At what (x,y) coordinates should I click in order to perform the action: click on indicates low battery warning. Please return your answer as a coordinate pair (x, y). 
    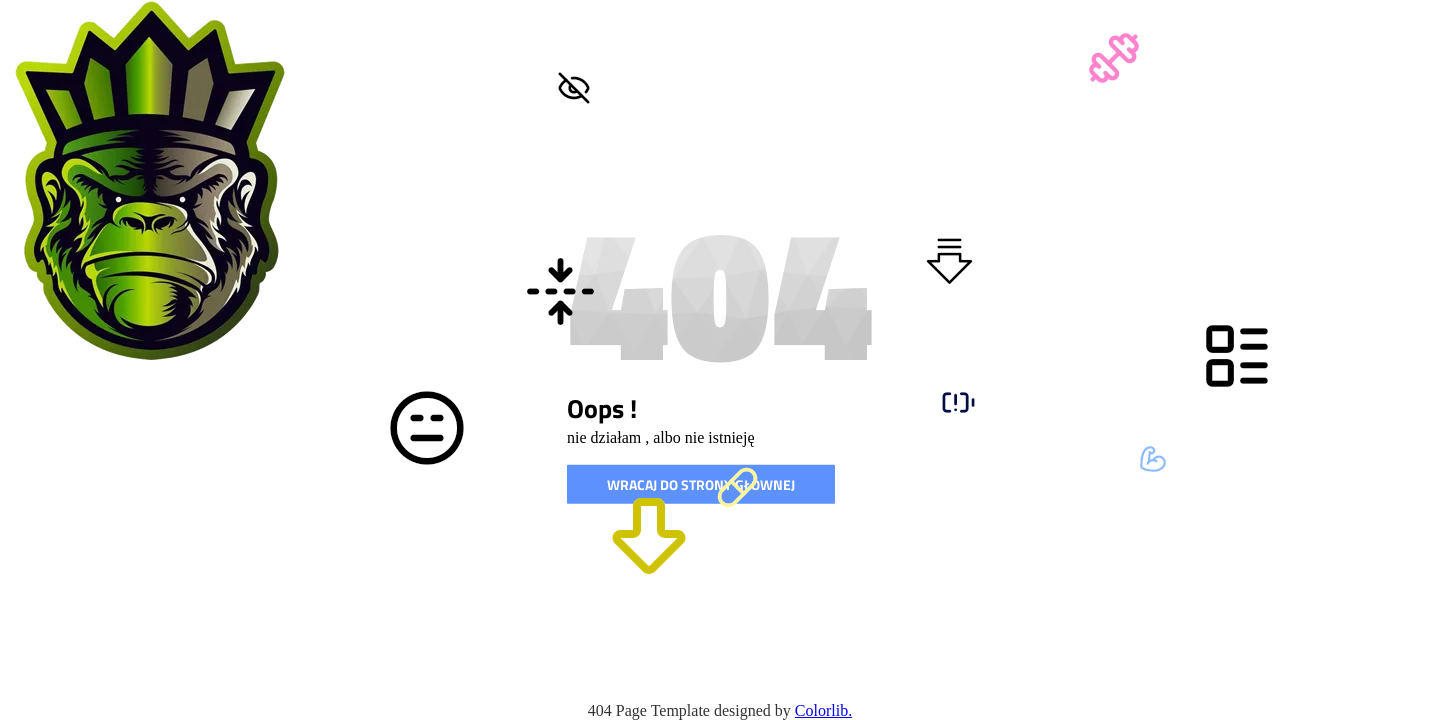
    Looking at the image, I should click on (958, 402).